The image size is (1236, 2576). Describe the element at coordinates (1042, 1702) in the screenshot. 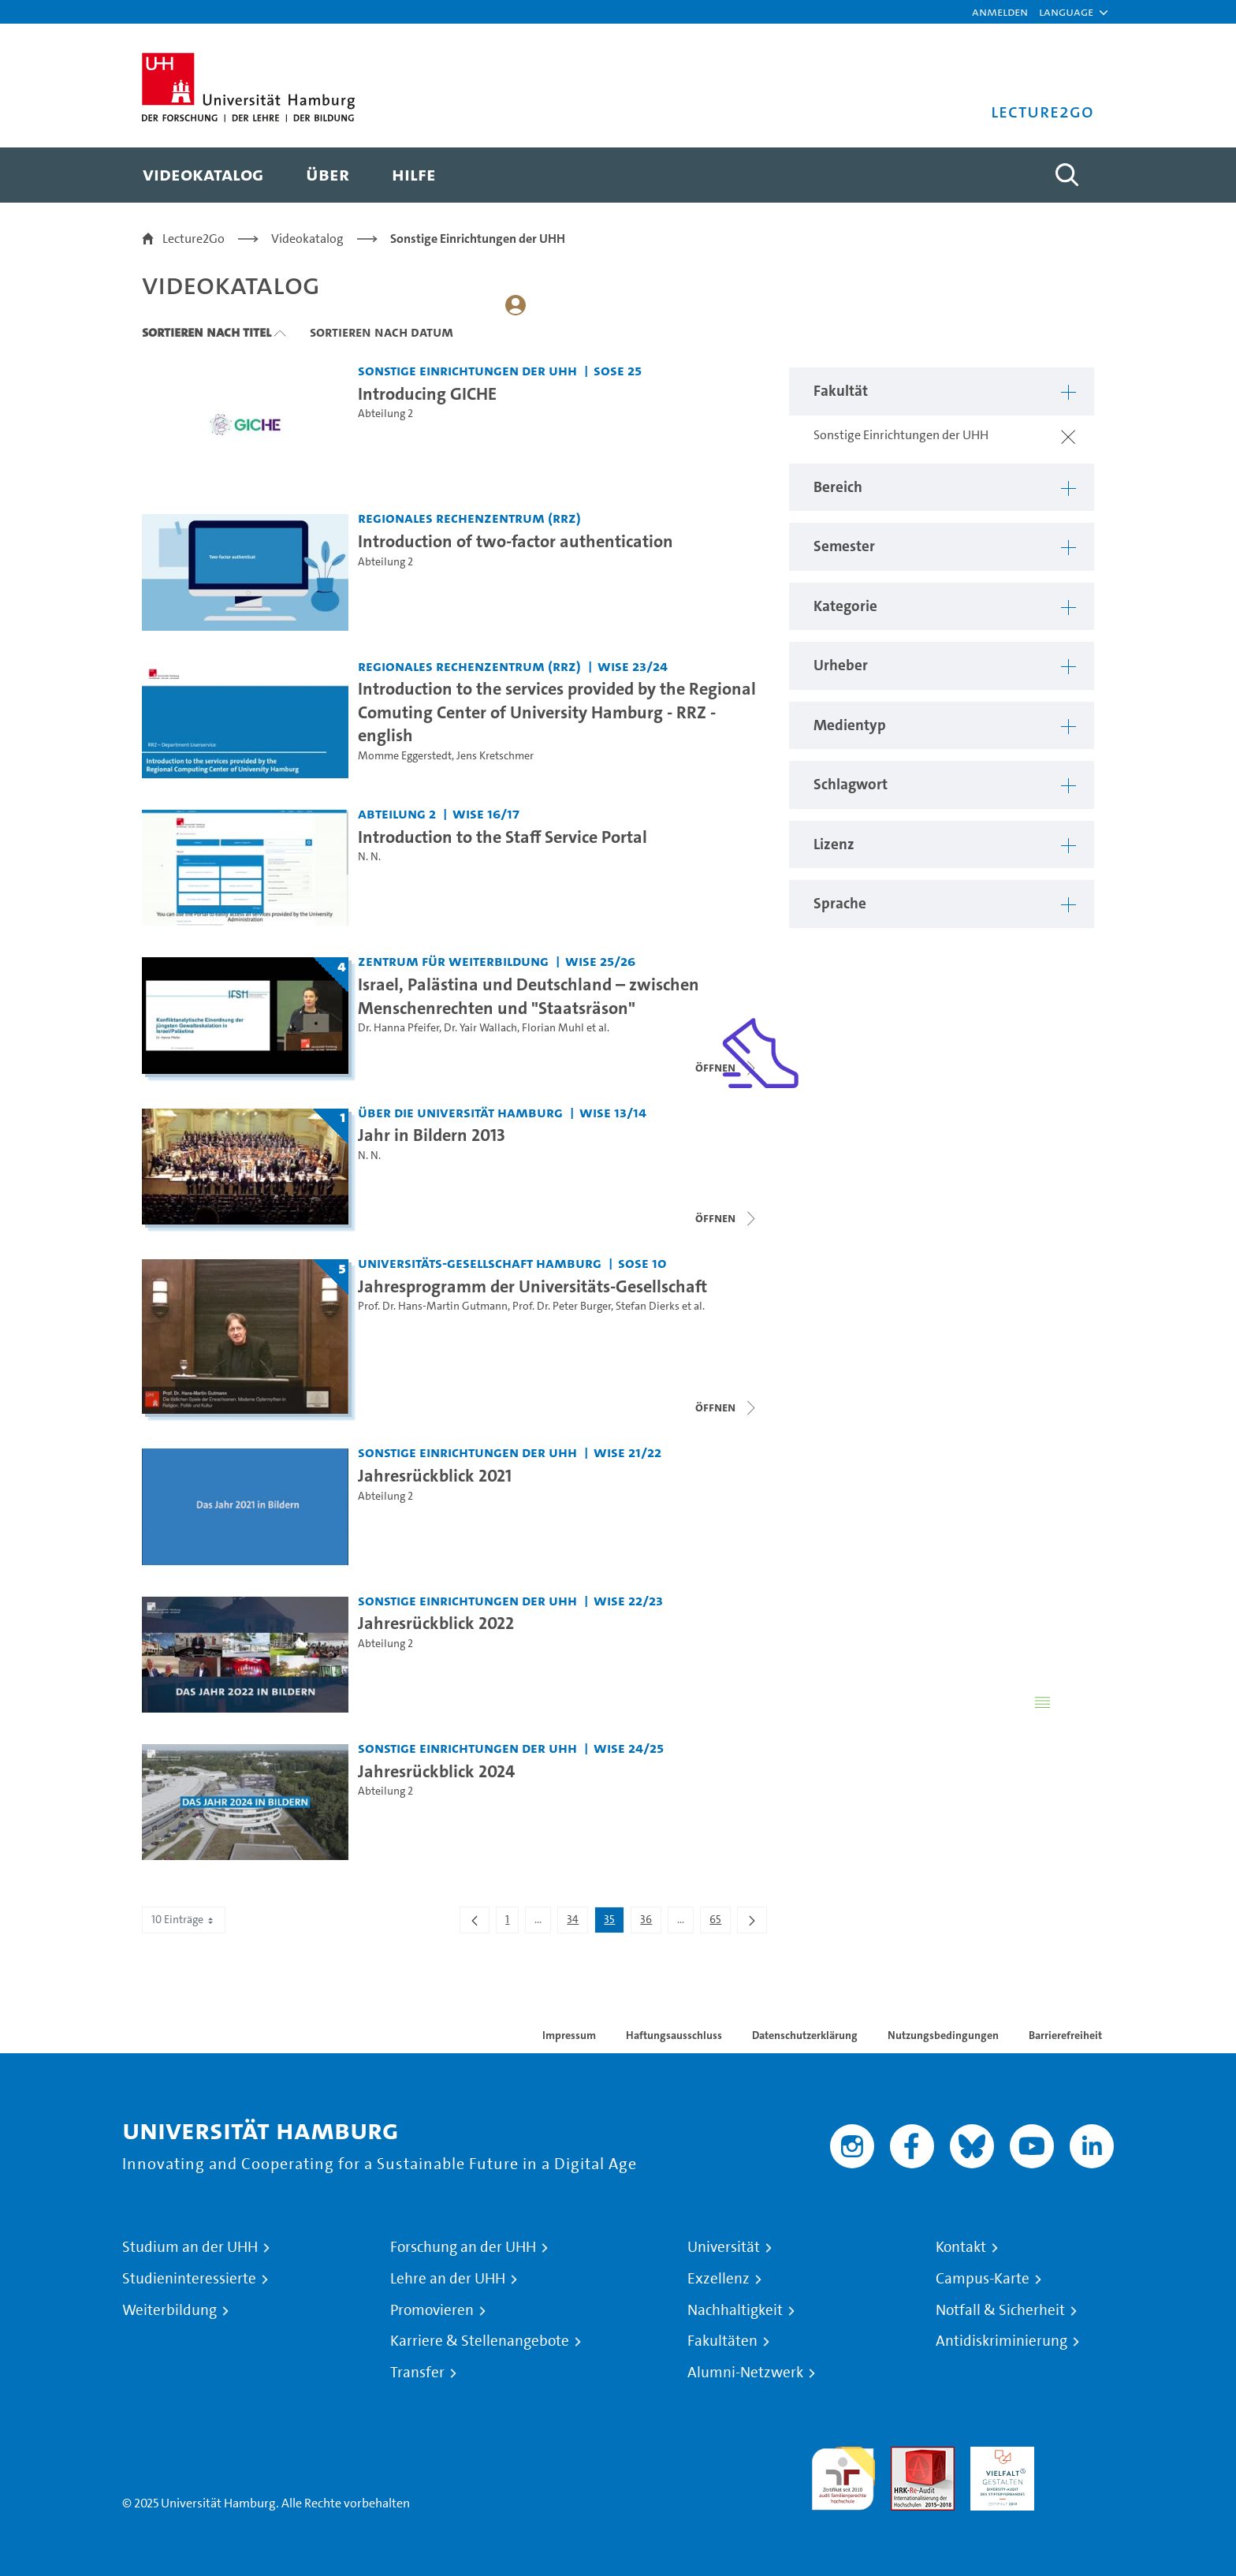

I see `justify text alignment` at that location.